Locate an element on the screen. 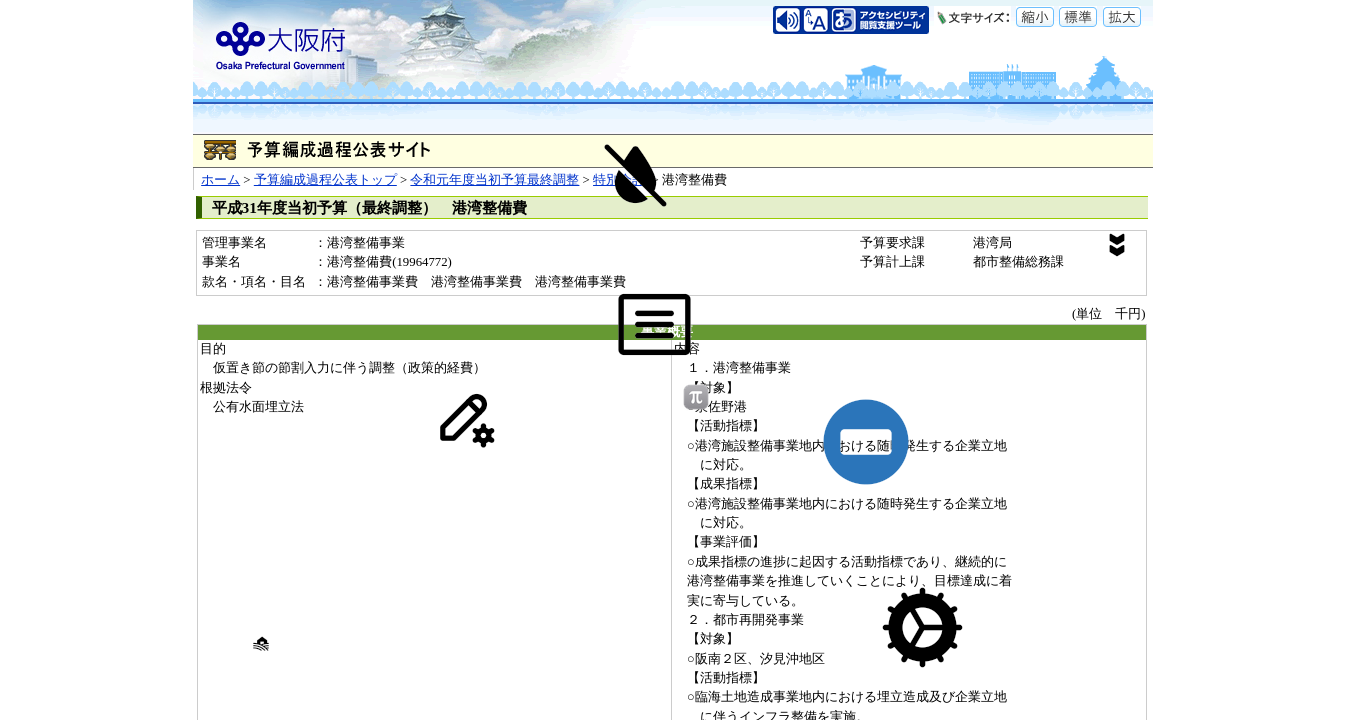 The image size is (1345, 720). view your earned badges or achievements is located at coordinates (1117, 245).